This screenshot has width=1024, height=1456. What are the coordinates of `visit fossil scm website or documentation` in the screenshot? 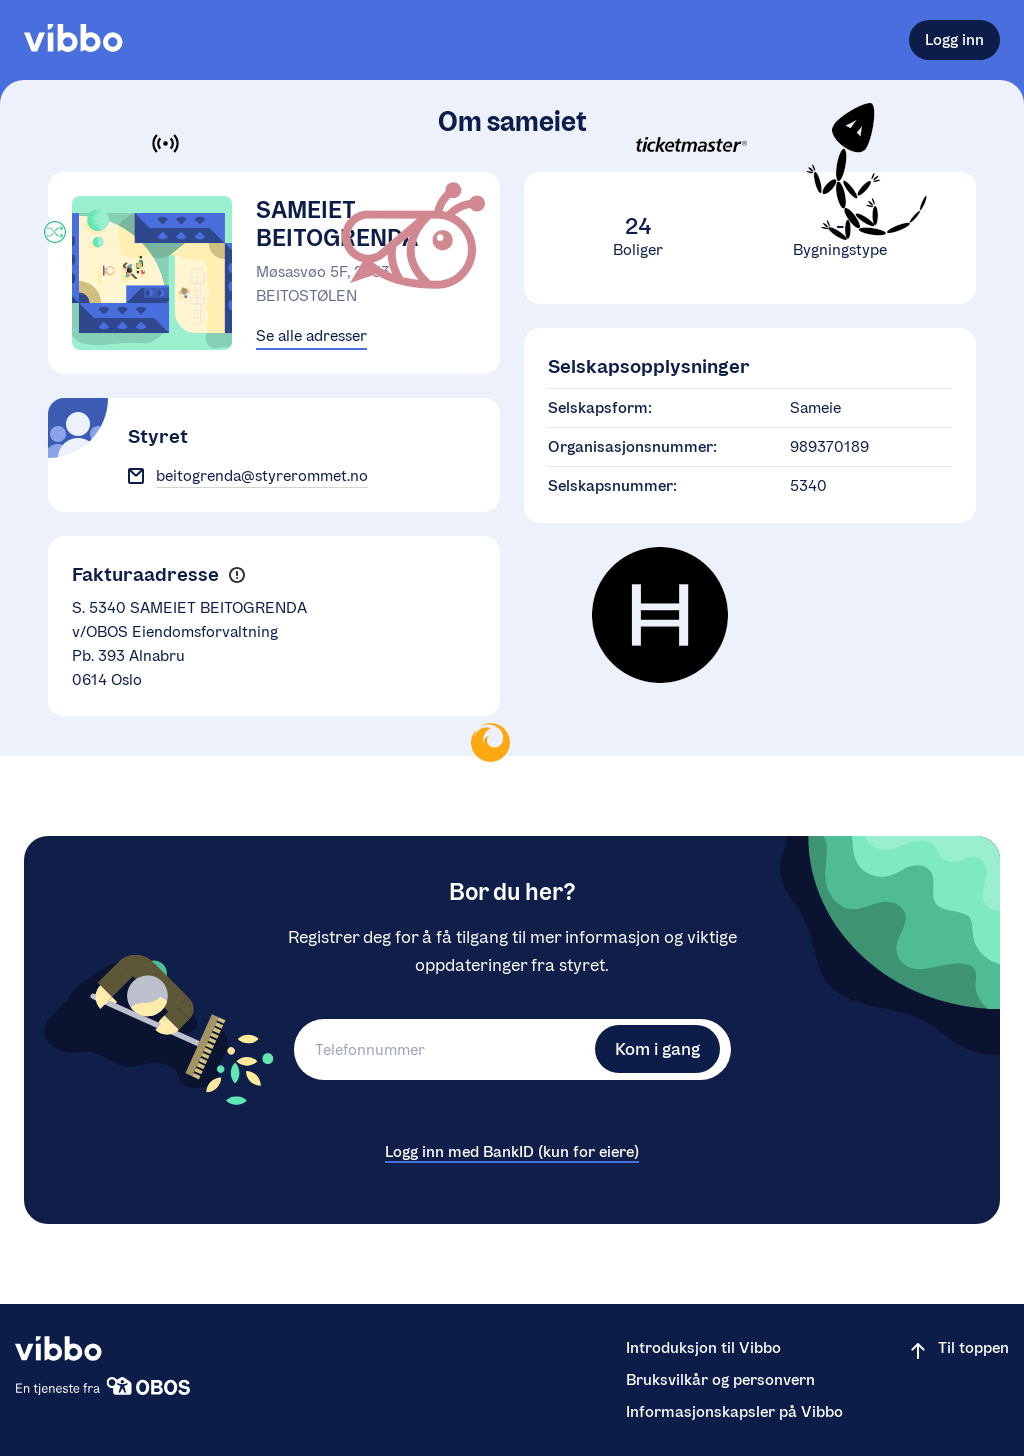 It's located at (866, 171).